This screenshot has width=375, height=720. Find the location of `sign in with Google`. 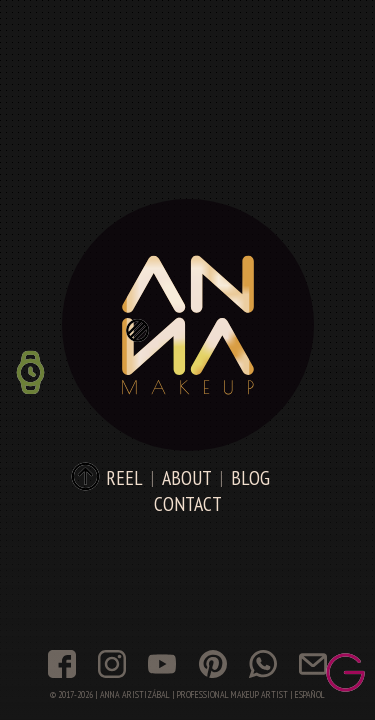

sign in with Google is located at coordinates (345, 672).